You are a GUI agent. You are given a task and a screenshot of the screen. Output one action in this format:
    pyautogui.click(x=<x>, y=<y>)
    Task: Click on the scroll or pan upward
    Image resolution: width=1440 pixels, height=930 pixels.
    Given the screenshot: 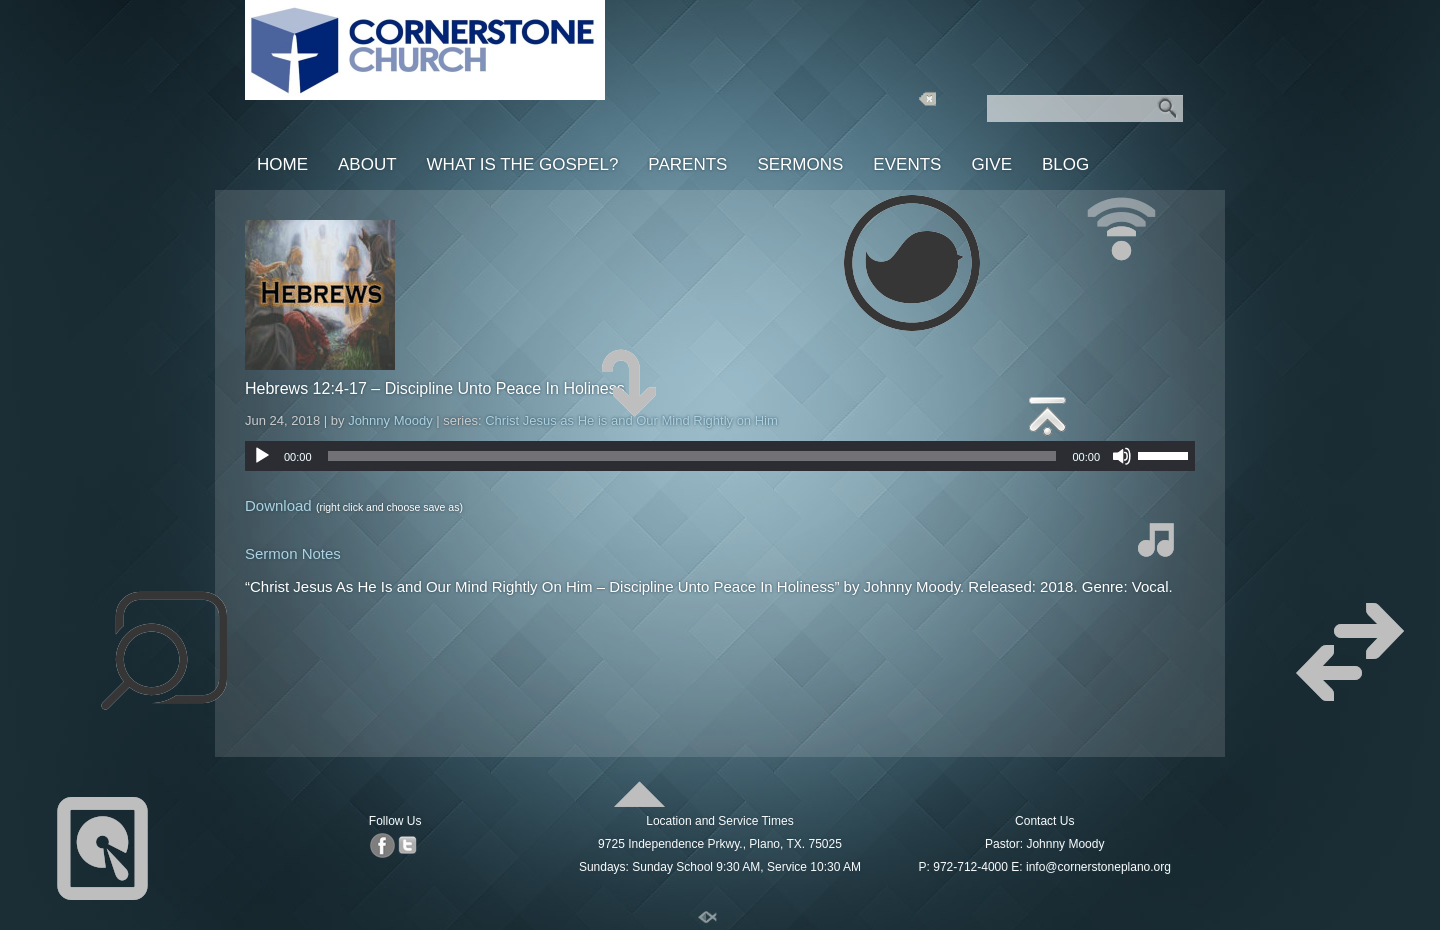 What is the action you would take?
    pyautogui.click(x=639, y=796)
    